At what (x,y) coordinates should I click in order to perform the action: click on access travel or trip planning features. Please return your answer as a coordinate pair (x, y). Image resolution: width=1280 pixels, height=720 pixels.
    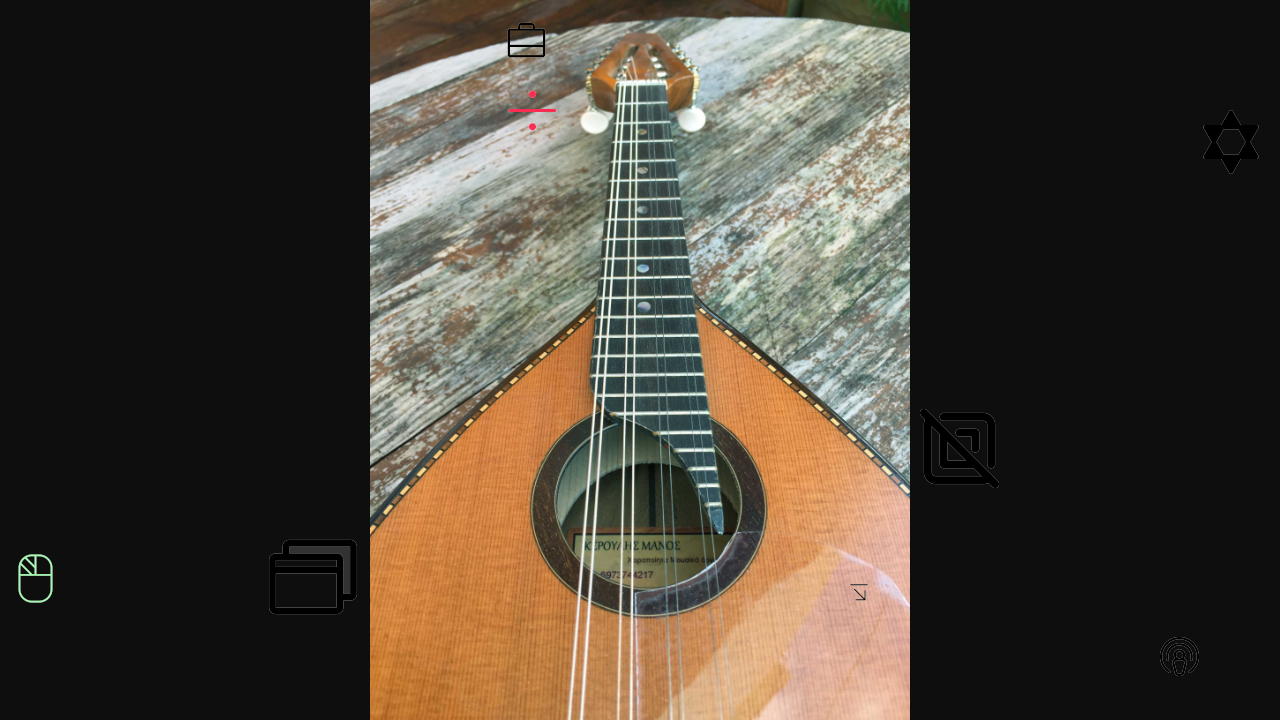
    Looking at the image, I should click on (526, 41).